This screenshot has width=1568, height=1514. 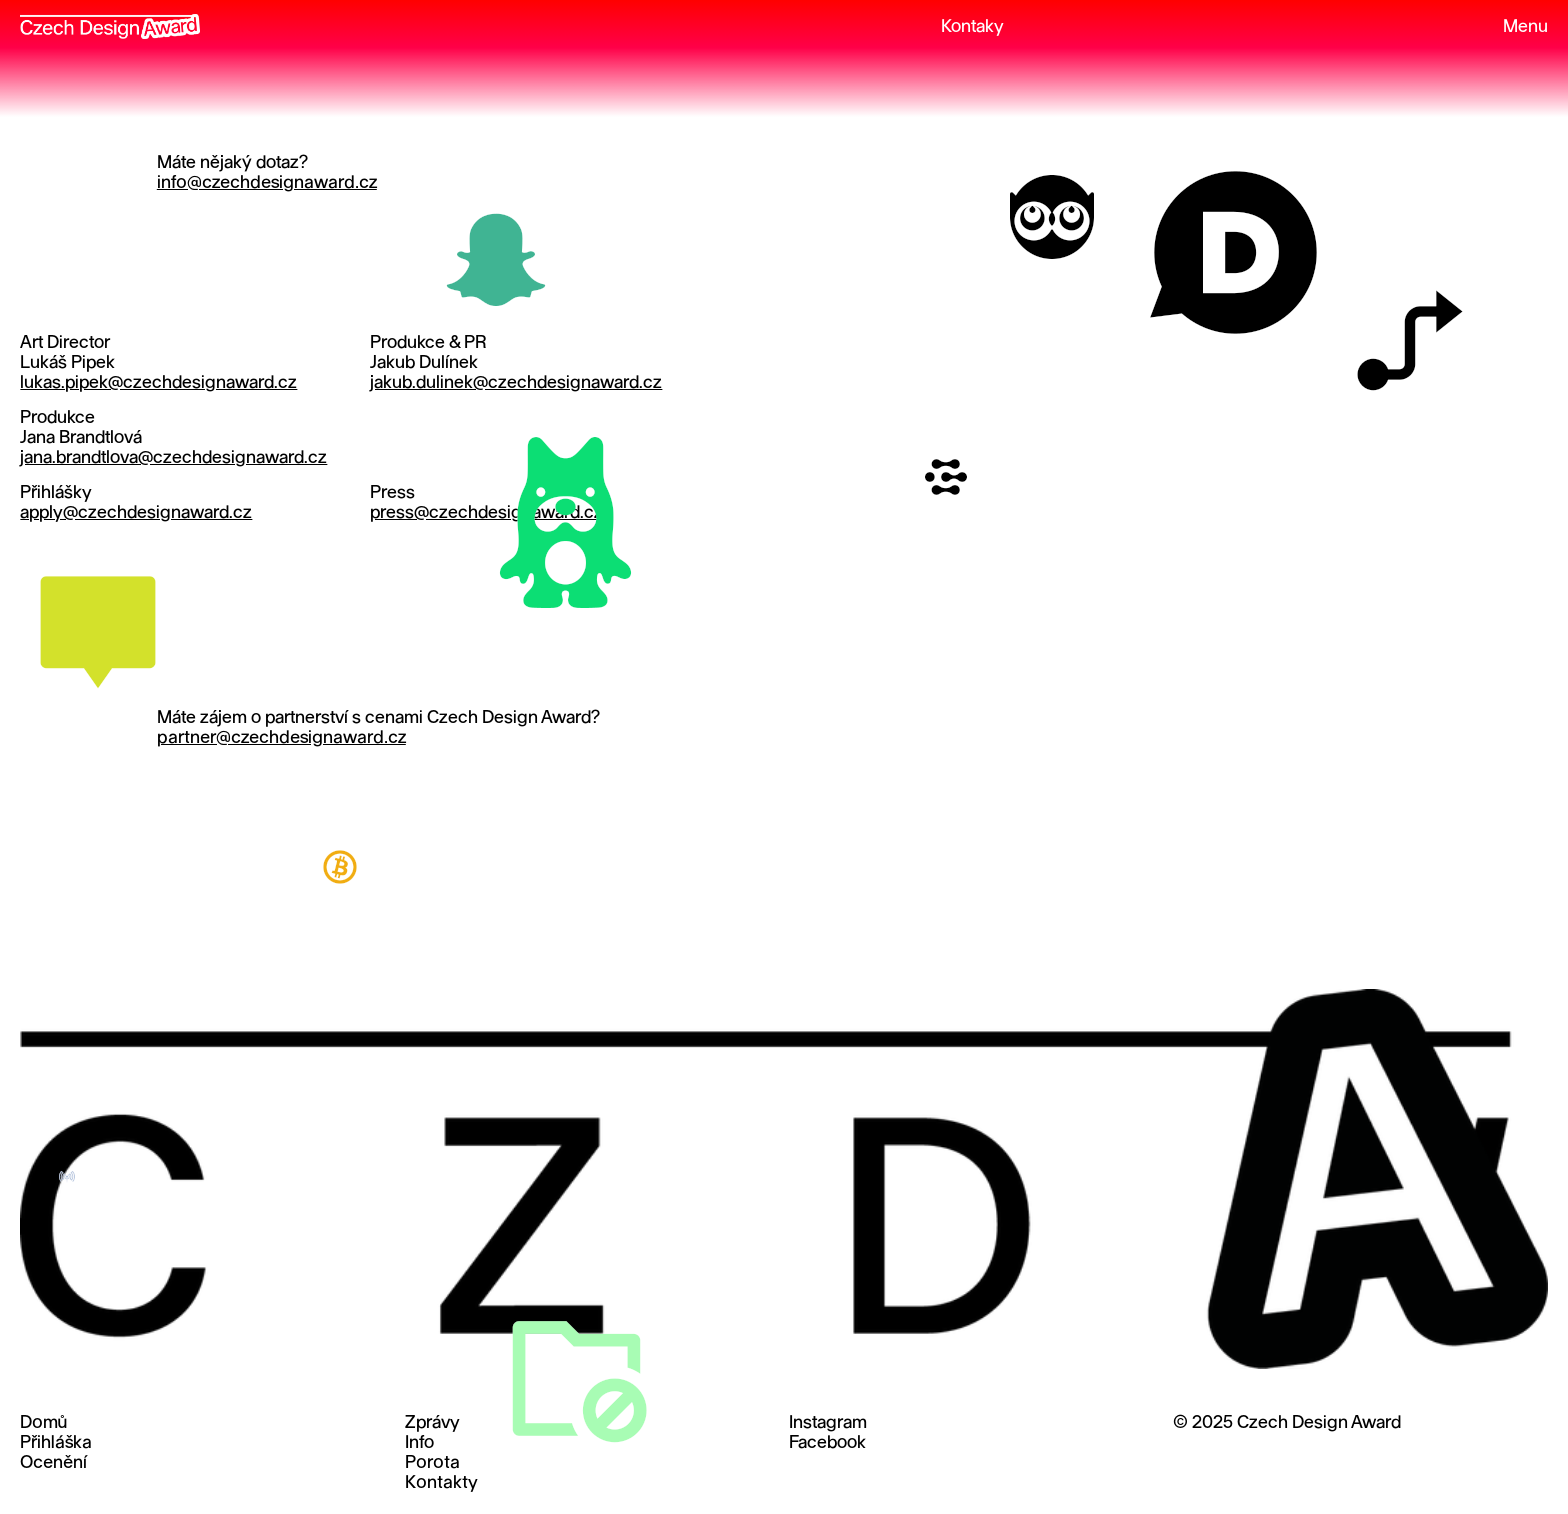 What do you see at coordinates (1235, 252) in the screenshot?
I see `open Disqus comments section` at bounding box center [1235, 252].